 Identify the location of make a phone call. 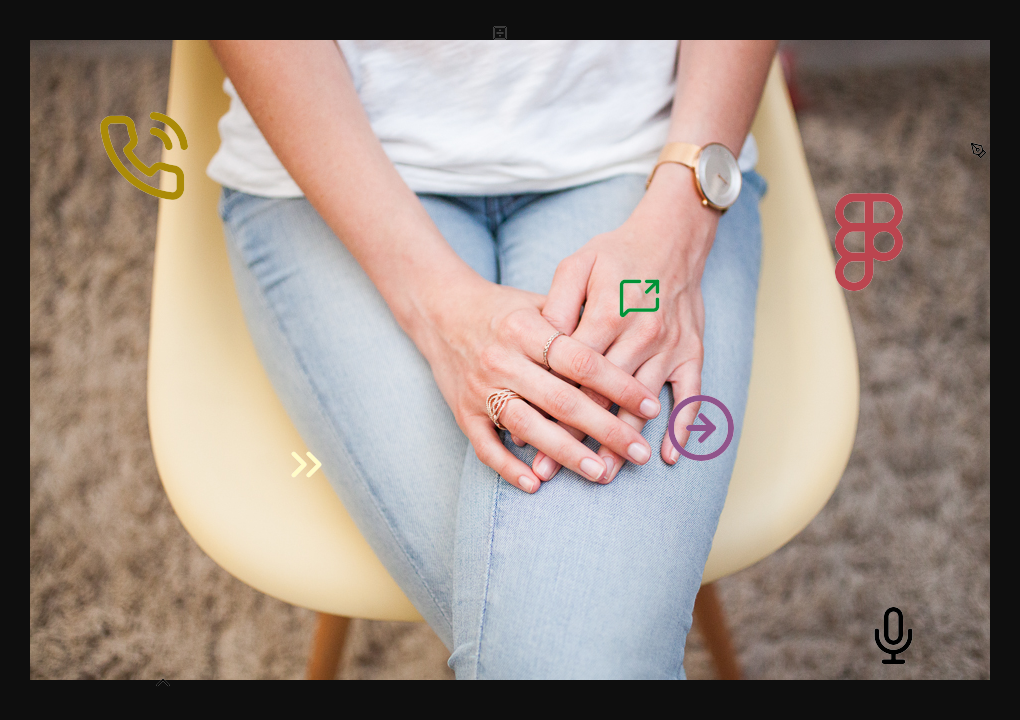
(142, 158).